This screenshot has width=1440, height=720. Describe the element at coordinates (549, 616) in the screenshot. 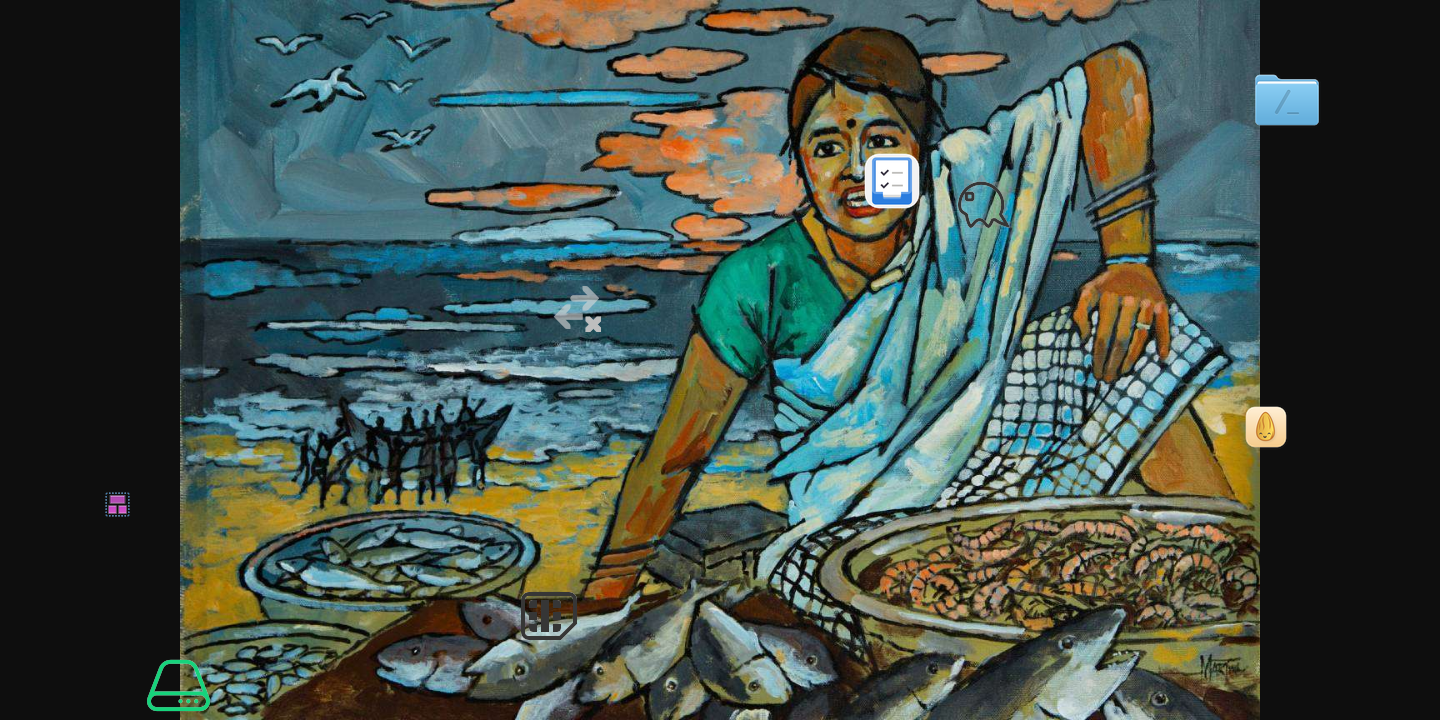

I see `indicates sim card status or settings` at that location.